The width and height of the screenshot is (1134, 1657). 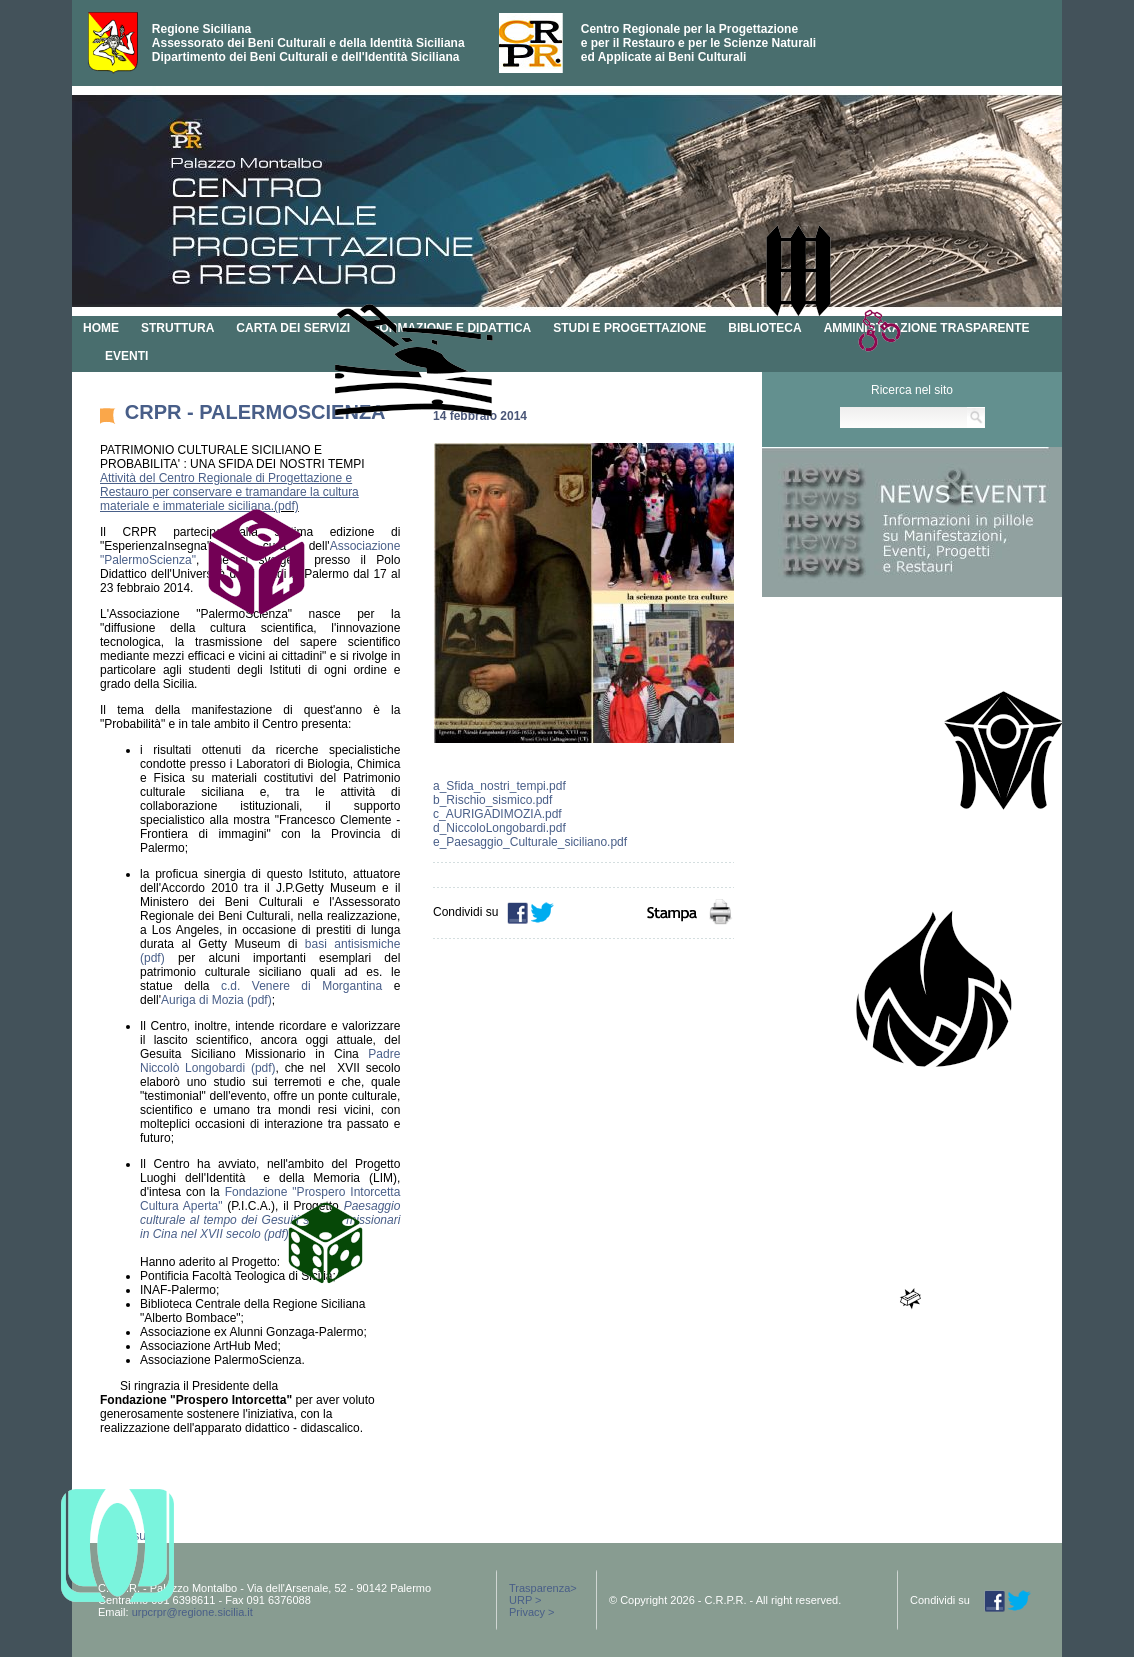 I want to click on decorative design element or placeholder graphic, so click(x=117, y=1545).